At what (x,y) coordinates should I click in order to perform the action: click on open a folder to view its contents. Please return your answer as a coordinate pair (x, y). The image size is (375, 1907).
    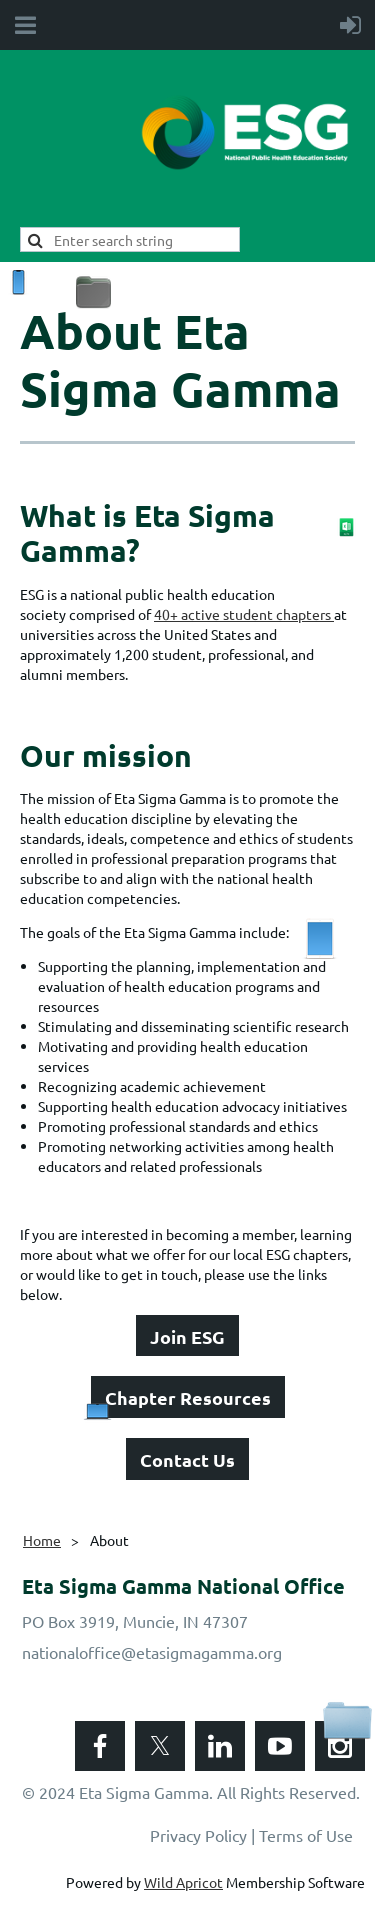
    Looking at the image, I should click on (93, 291).